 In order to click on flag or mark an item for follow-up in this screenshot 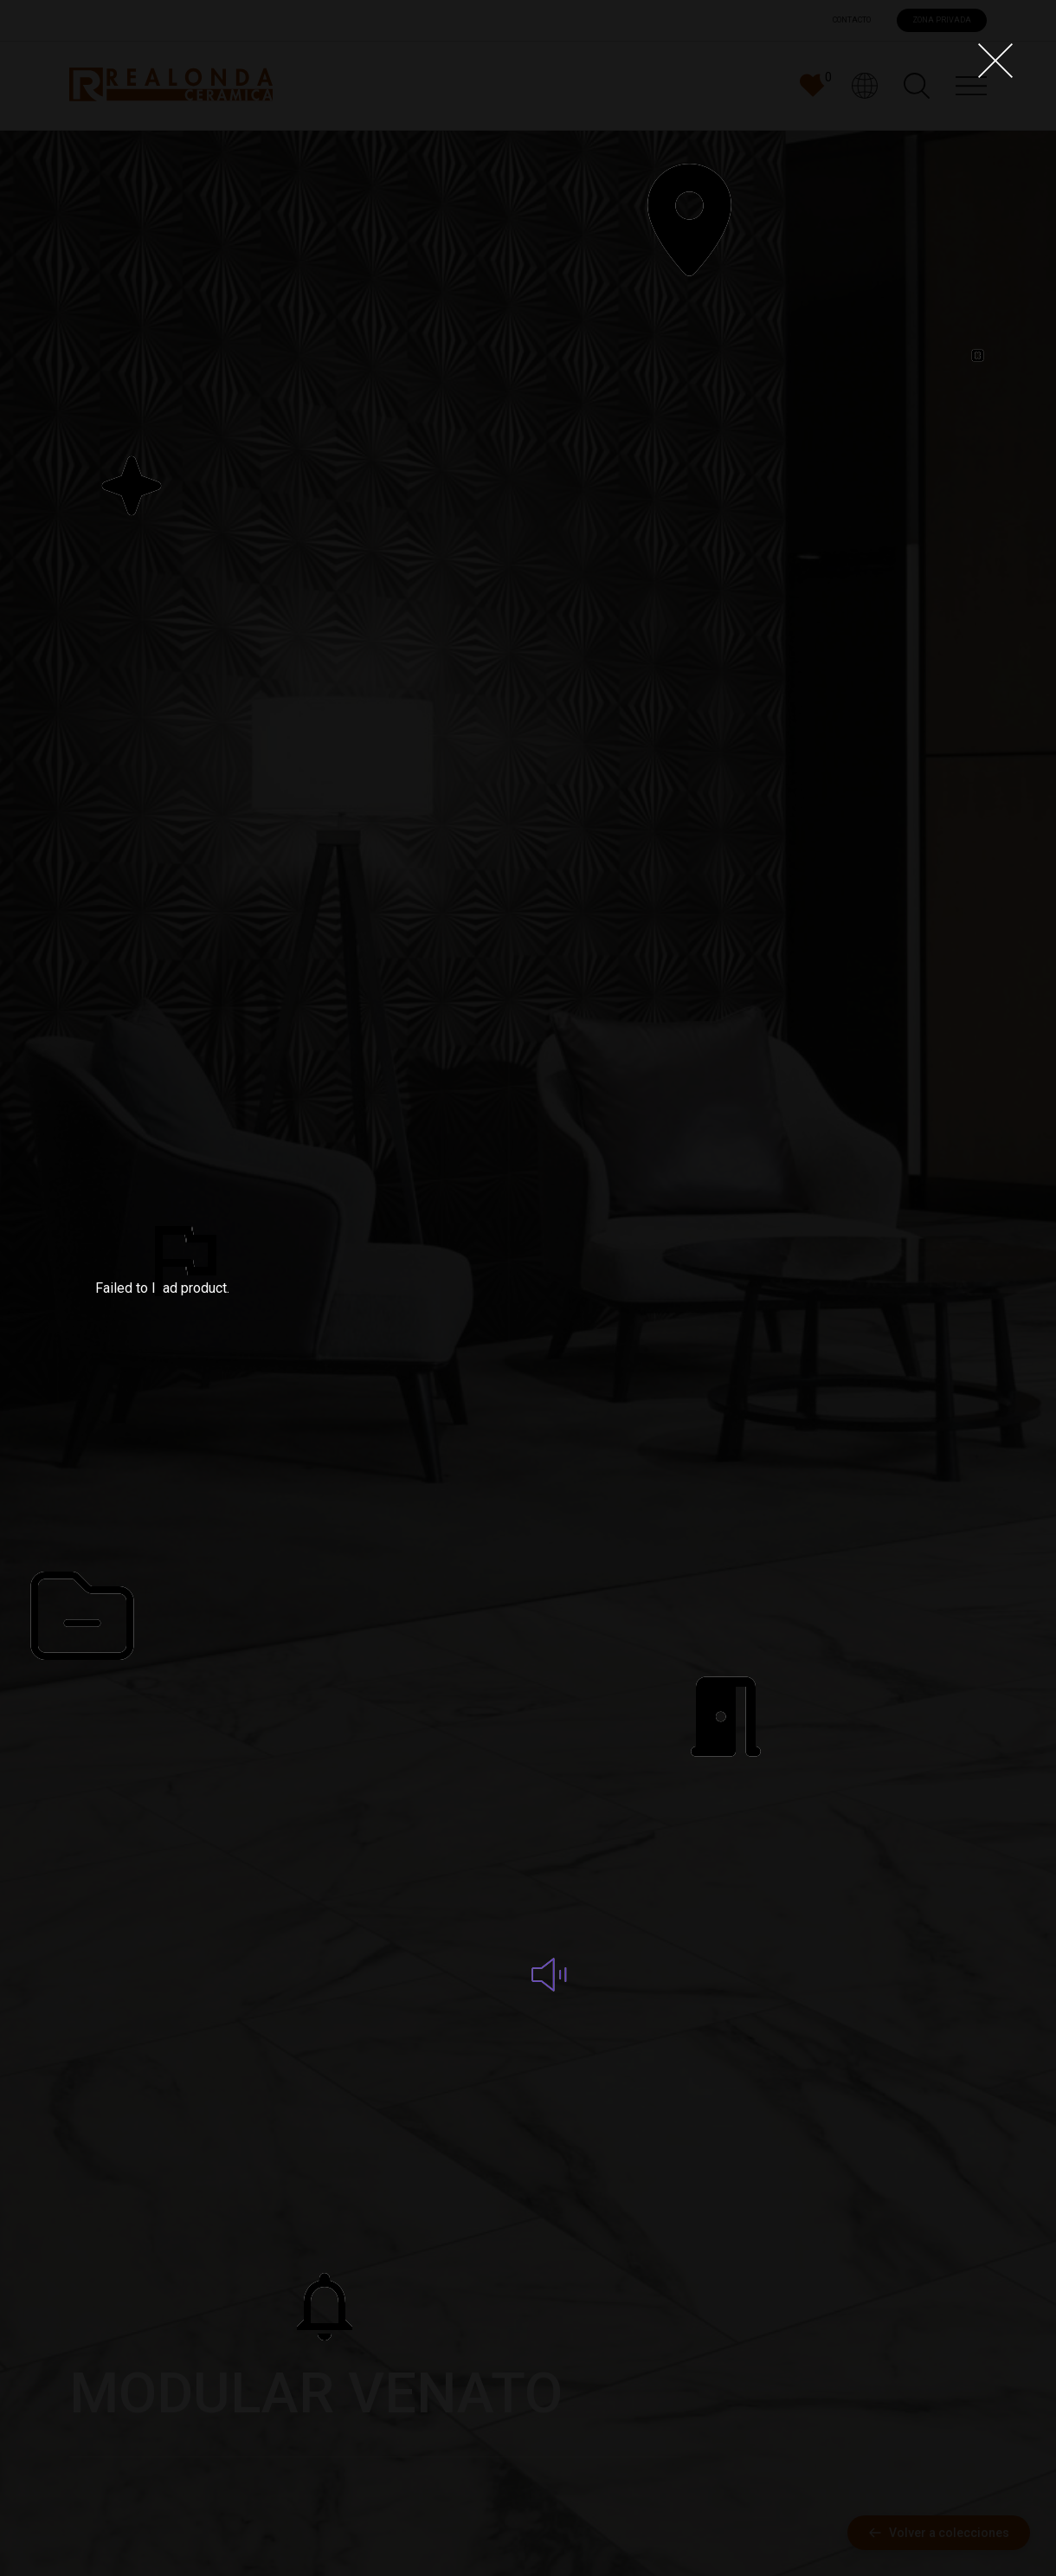, I will do `click(184, 1259)`.